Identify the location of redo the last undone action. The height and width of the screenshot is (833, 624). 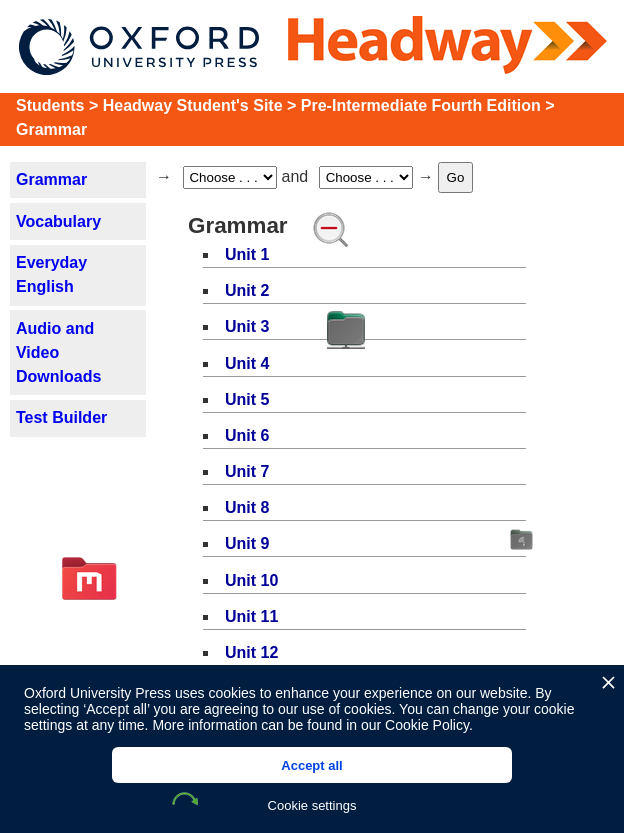
(184, 798).